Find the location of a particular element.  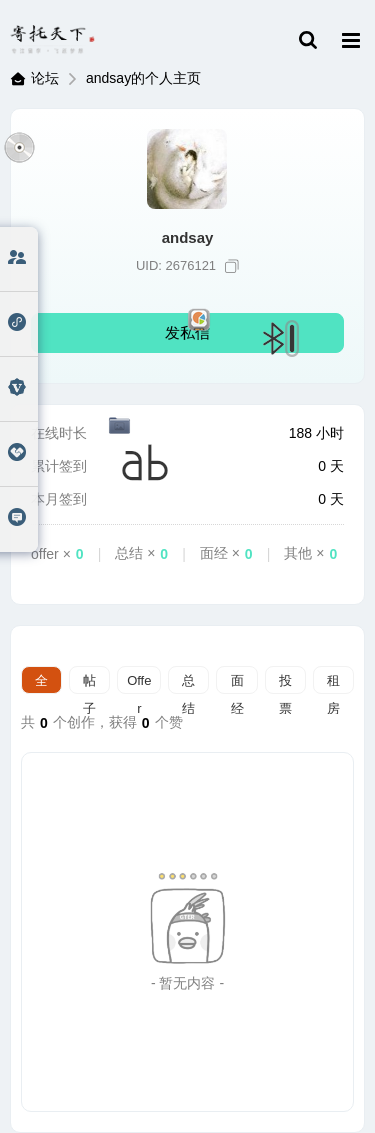

open your images folder is located at coordinates (119, 425).